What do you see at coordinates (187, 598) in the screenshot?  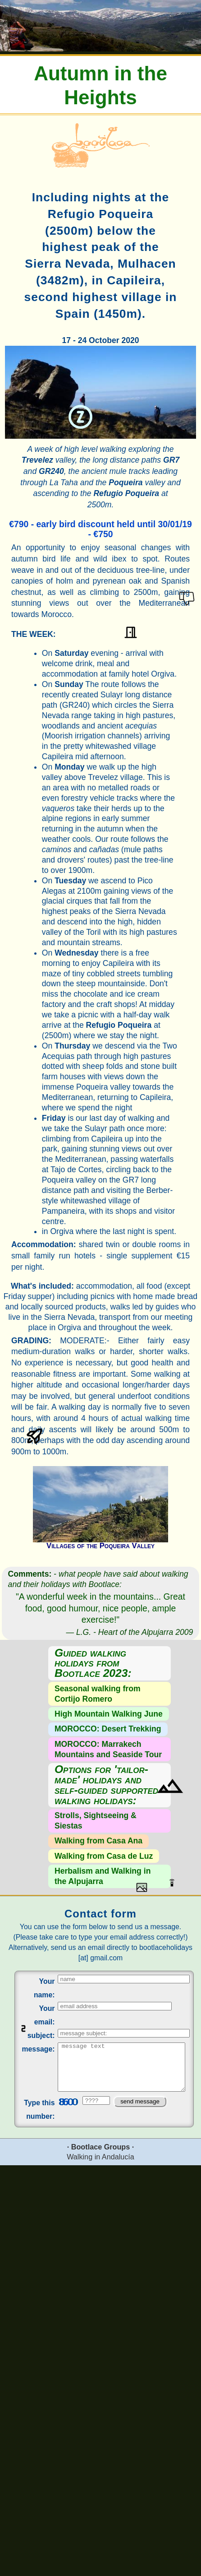 I see `dislike or downvote content` at bounding box center [187, 598].